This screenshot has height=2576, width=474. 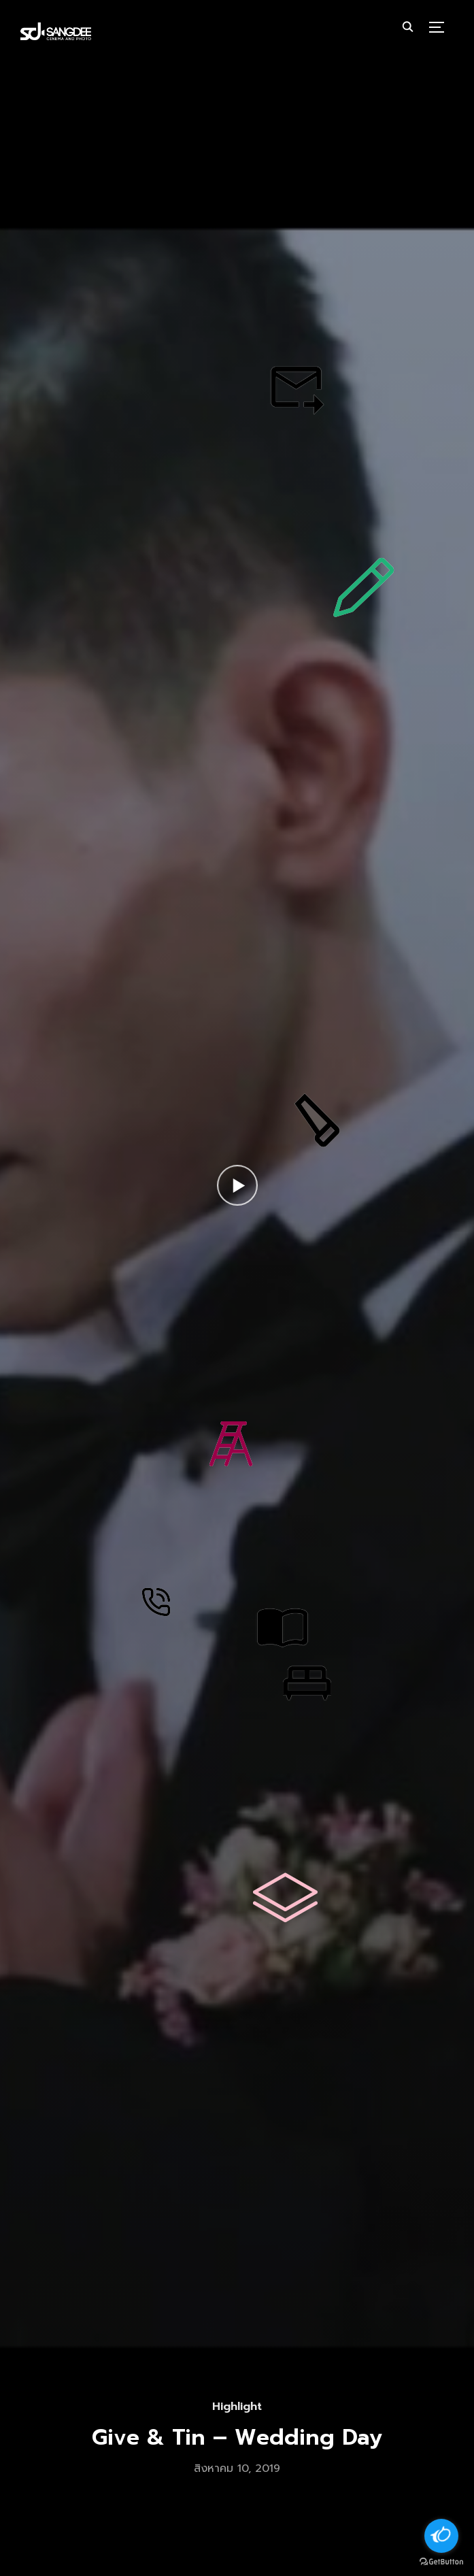 What do you see at coordinates (156, 1602) in the screenshot?
I see `make a phone call` at bounding box center [156, 1602].